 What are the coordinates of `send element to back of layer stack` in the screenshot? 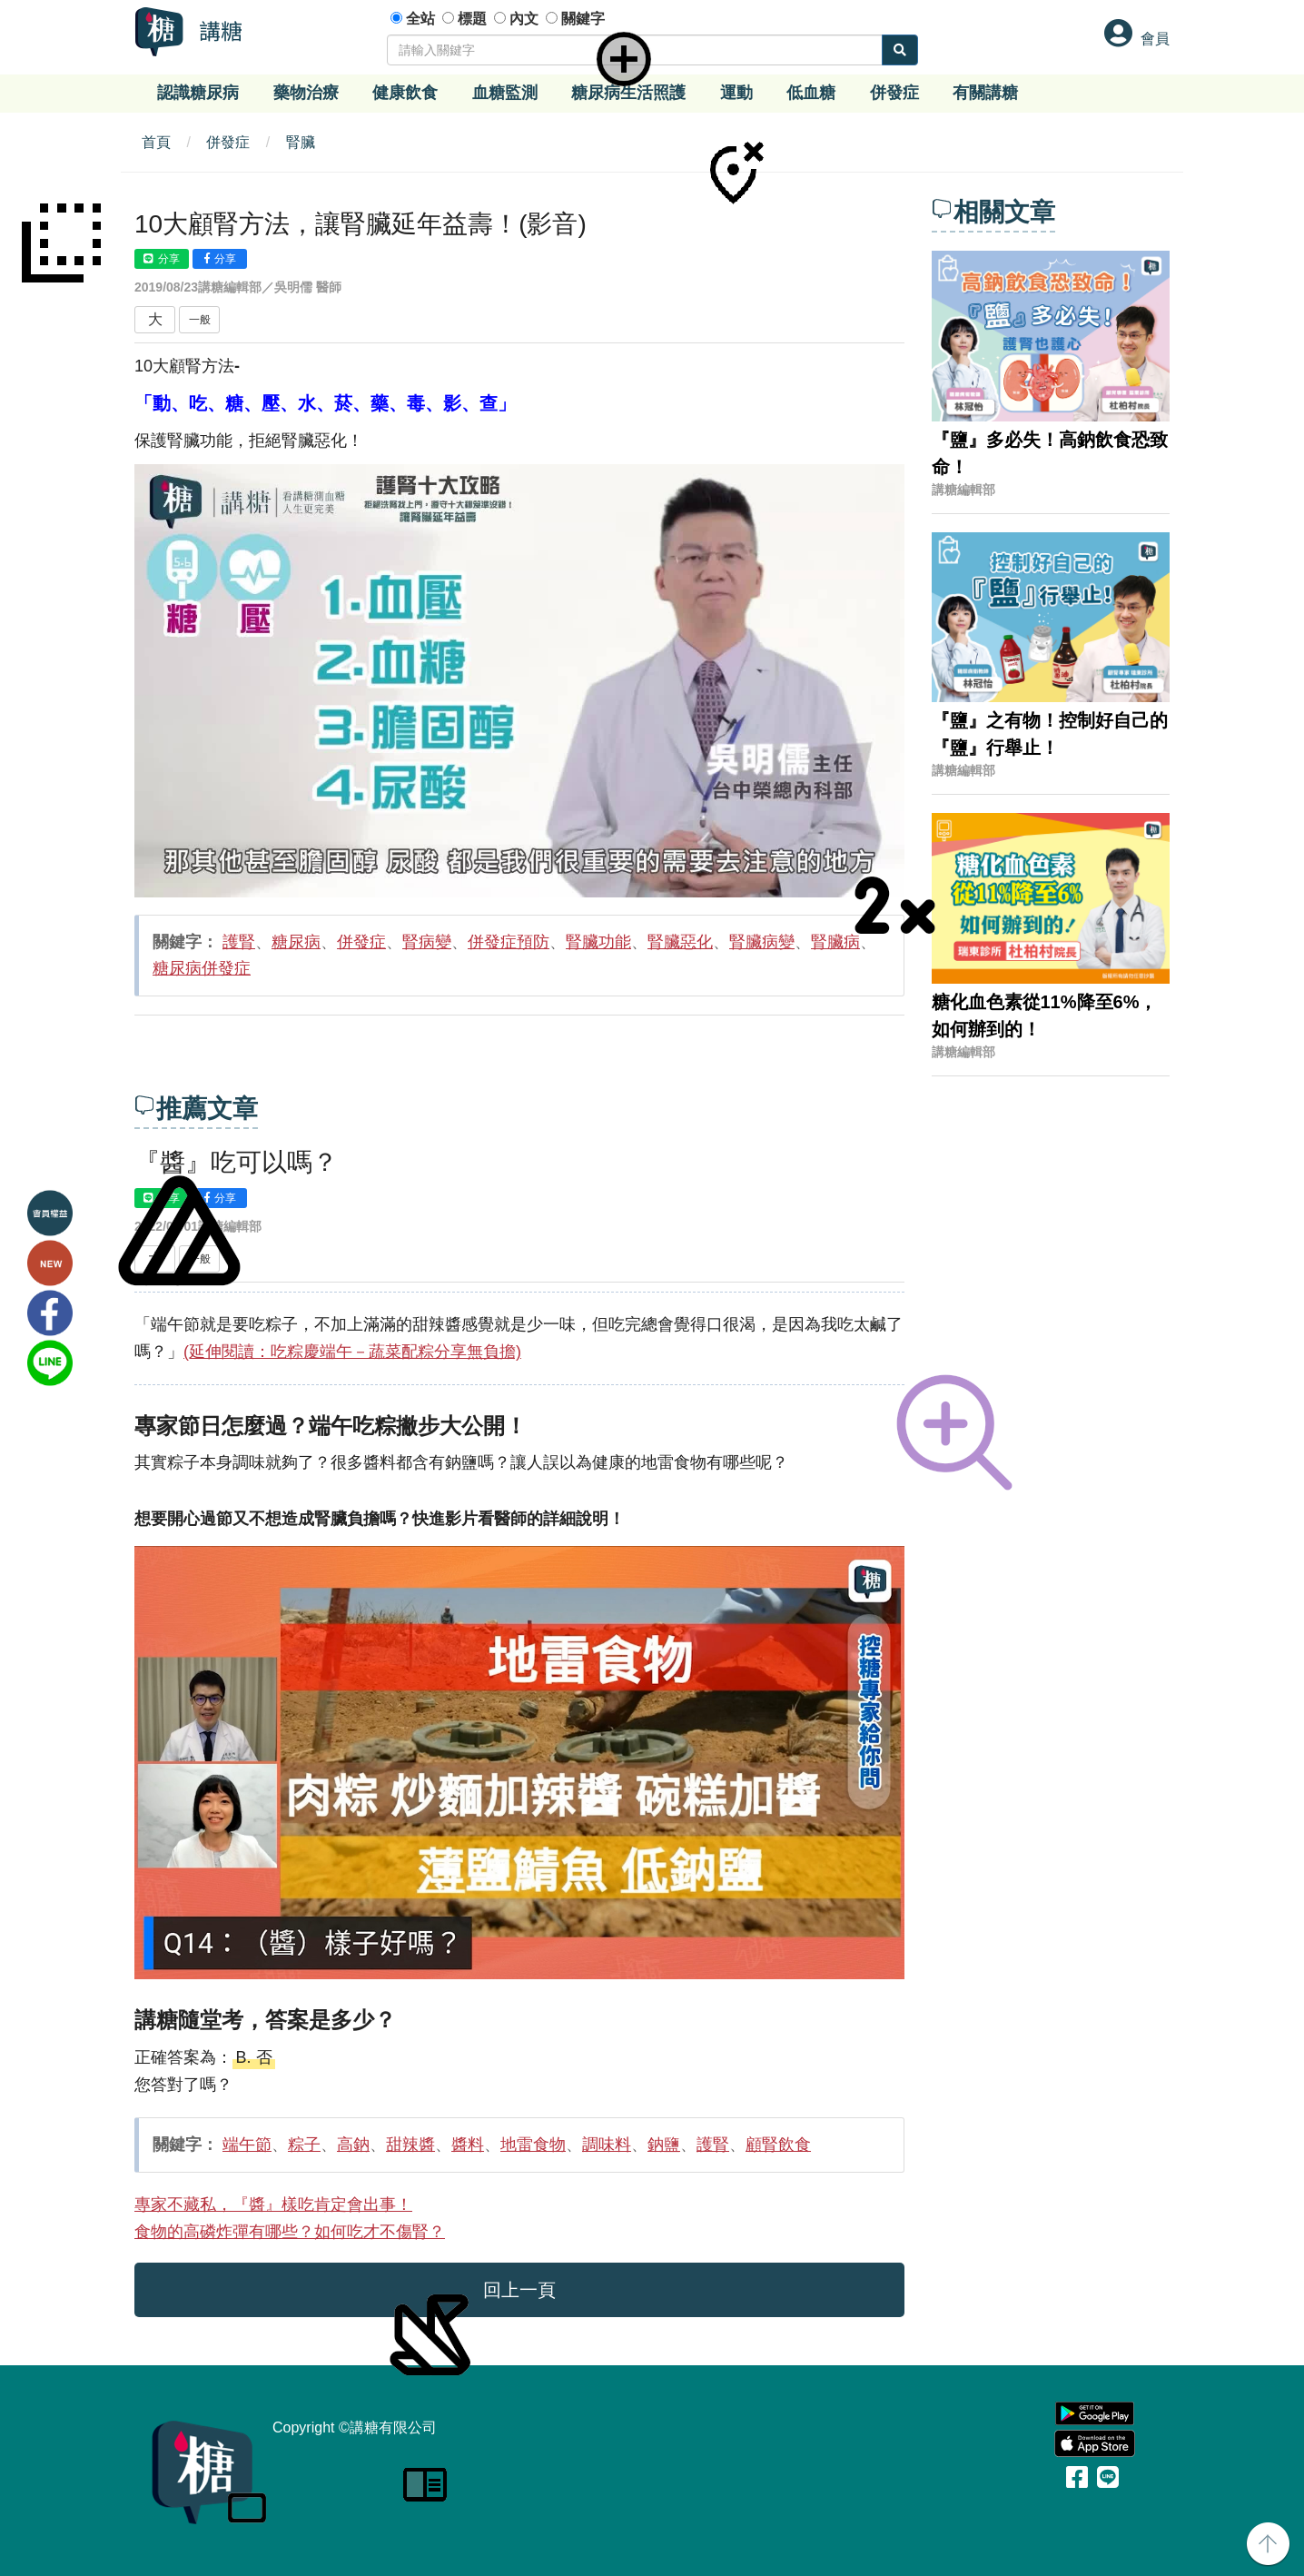 It's located at (62, 243).